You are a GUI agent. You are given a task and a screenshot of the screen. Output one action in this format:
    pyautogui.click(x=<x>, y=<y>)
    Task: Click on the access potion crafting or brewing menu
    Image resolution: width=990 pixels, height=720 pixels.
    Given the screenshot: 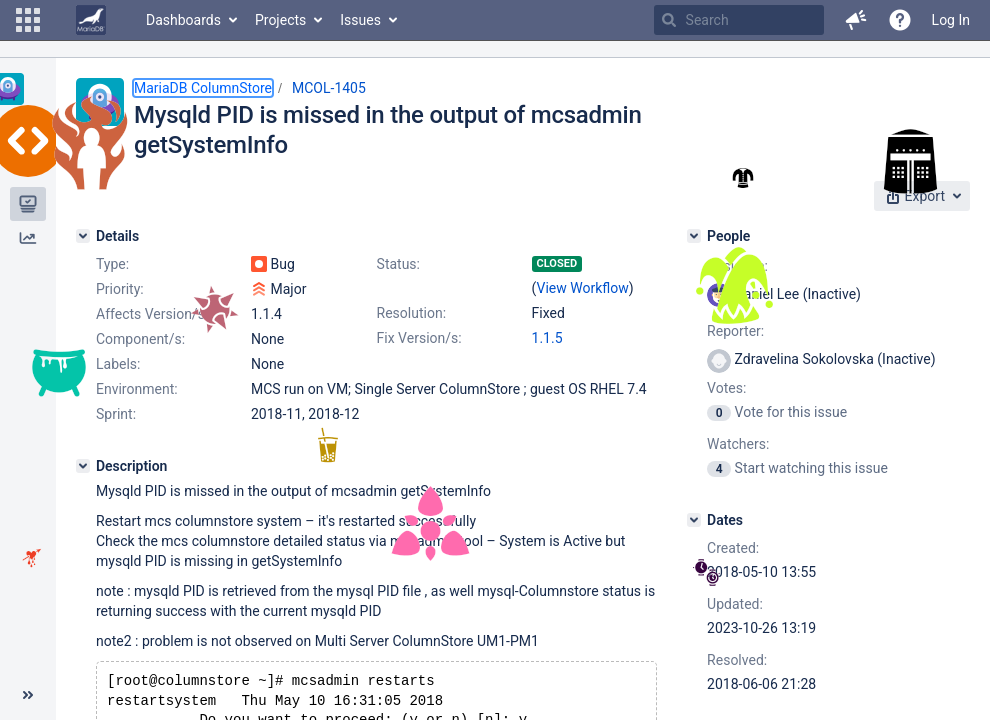 What is the action you would take?
    pyautogui.click(x=59, y=373)
    